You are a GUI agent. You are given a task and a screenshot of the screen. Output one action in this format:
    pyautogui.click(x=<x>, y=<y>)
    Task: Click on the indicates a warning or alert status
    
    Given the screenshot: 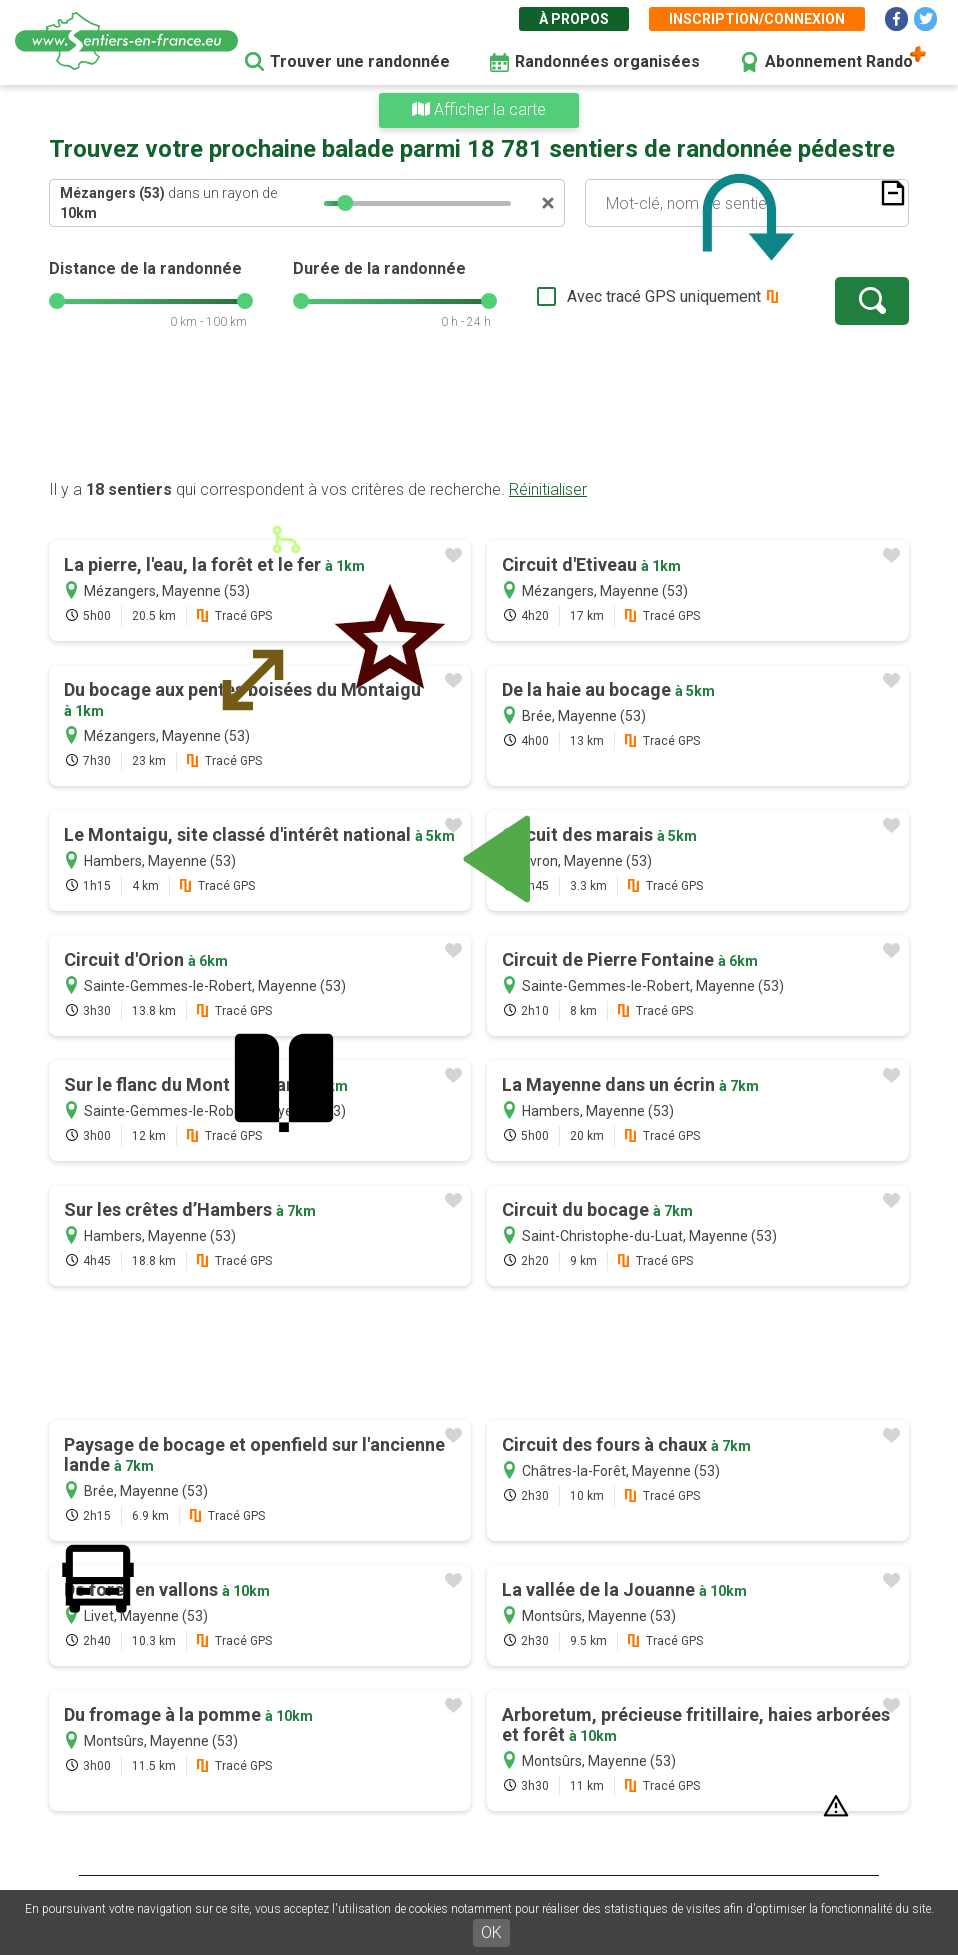 What is the action you would take?
    pyautogui.click(x=836, y=1806)
    